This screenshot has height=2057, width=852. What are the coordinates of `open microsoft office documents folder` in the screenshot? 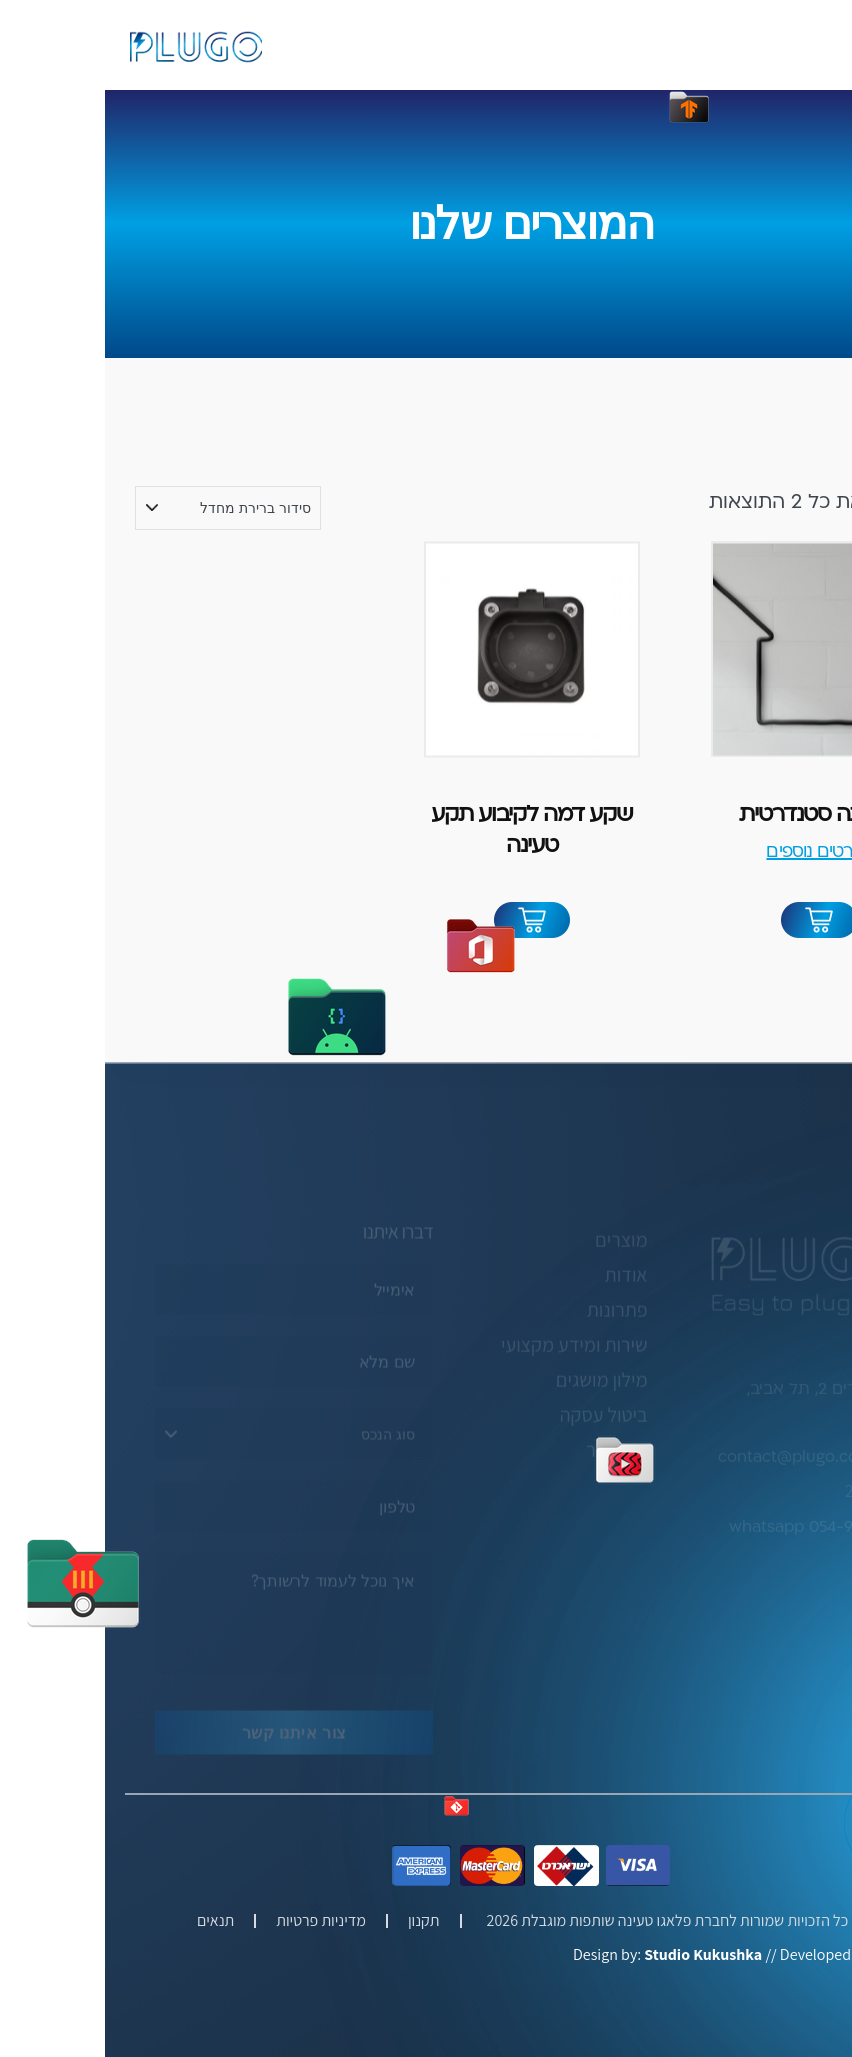 It's located at (480, 947).